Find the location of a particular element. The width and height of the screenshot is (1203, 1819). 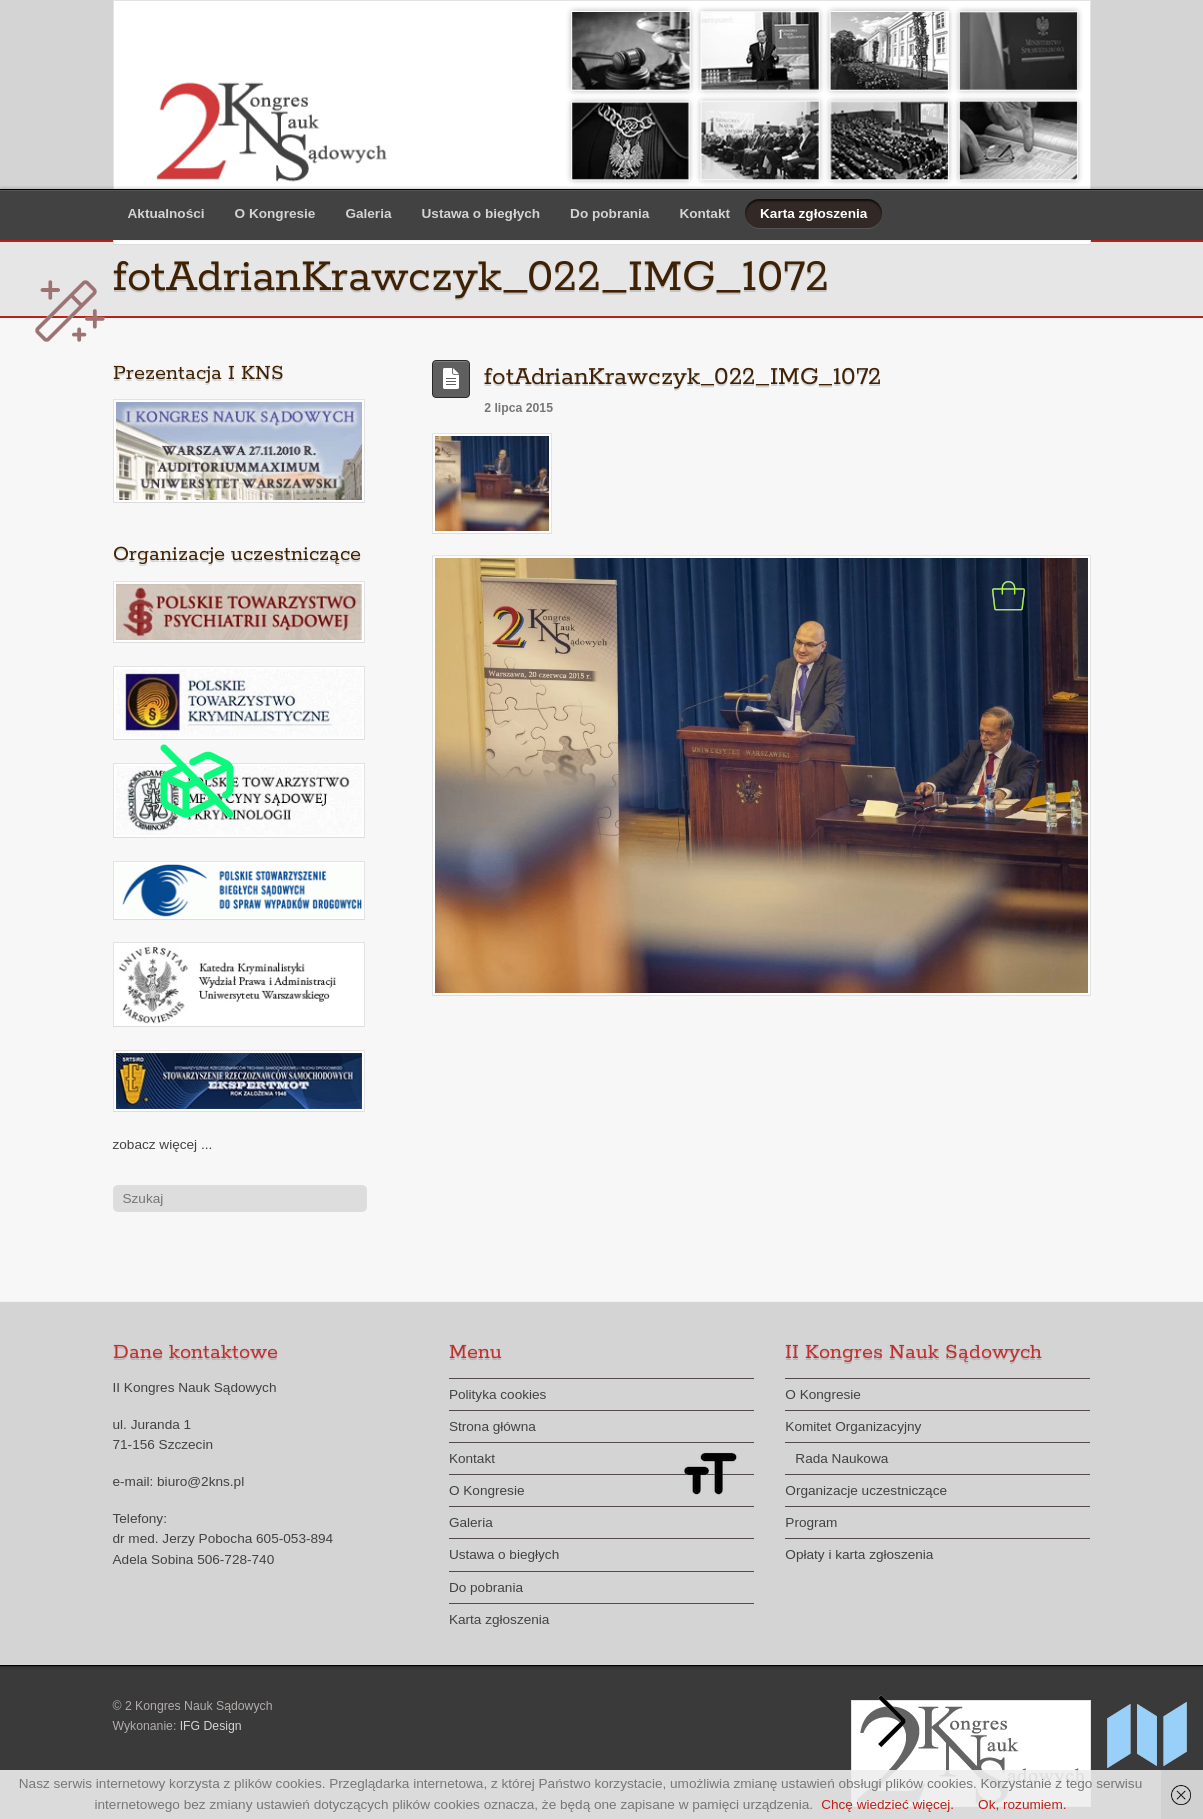

open map view is located at coordinates (1147, 1735).